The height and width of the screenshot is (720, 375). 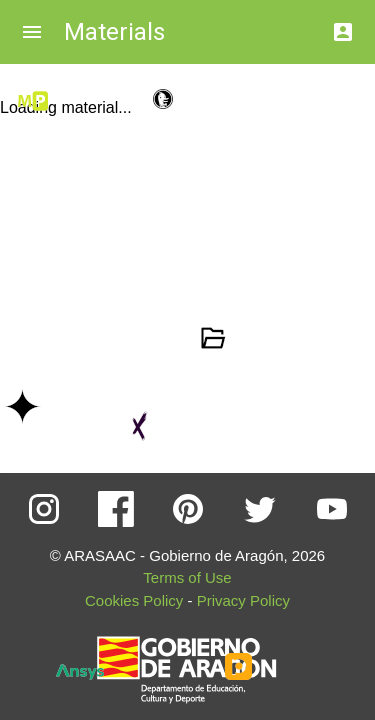 I want to click on open duckduckgo search engine, so click(x=163, y=99).